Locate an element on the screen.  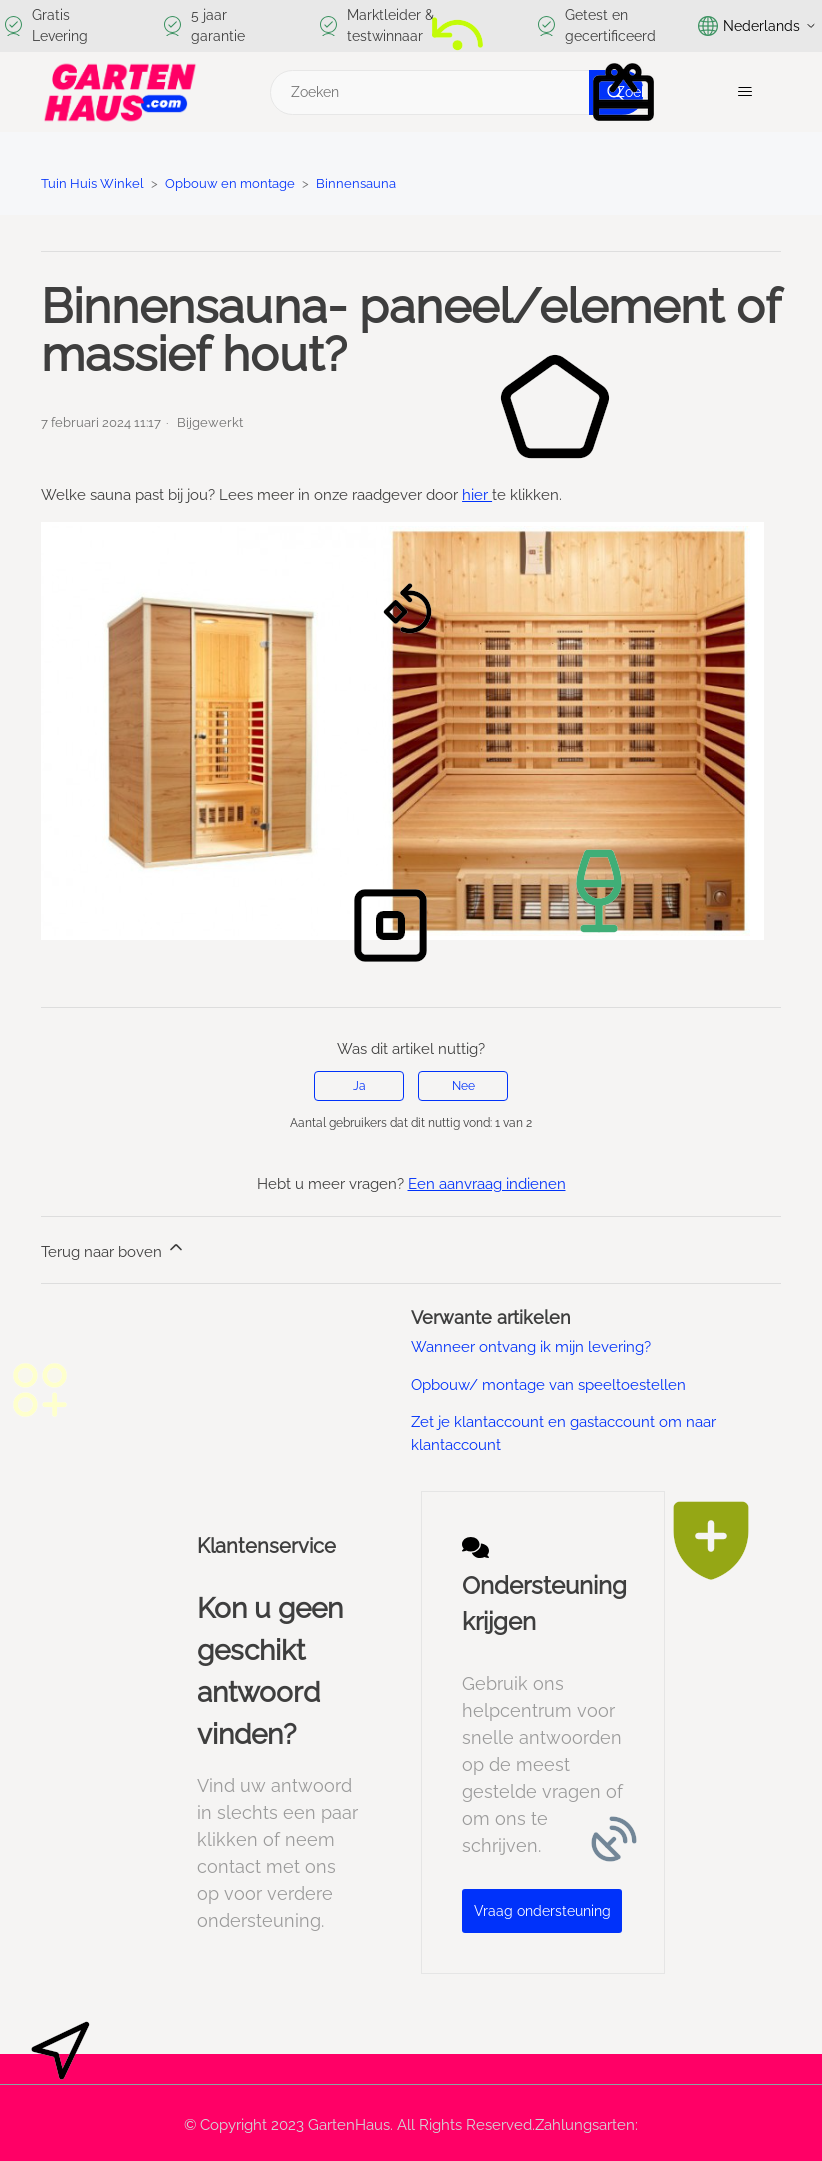
stop media playback is located at coordinates (390, 925).